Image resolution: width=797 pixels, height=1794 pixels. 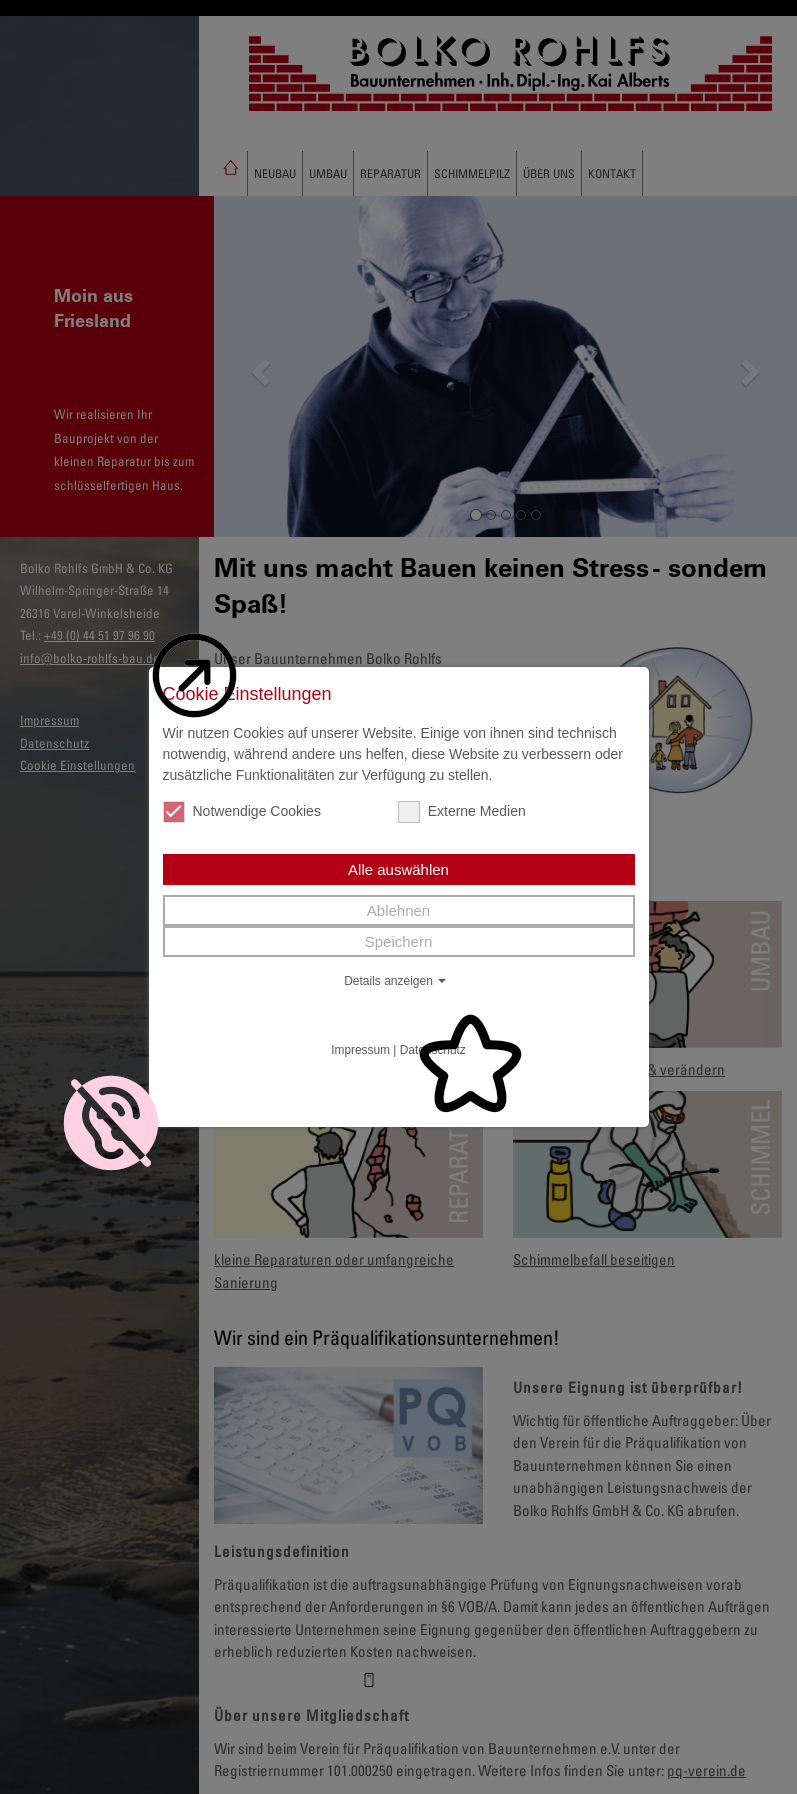 I want to click on mobile device speaker settings, so click(x=369, y=1680).